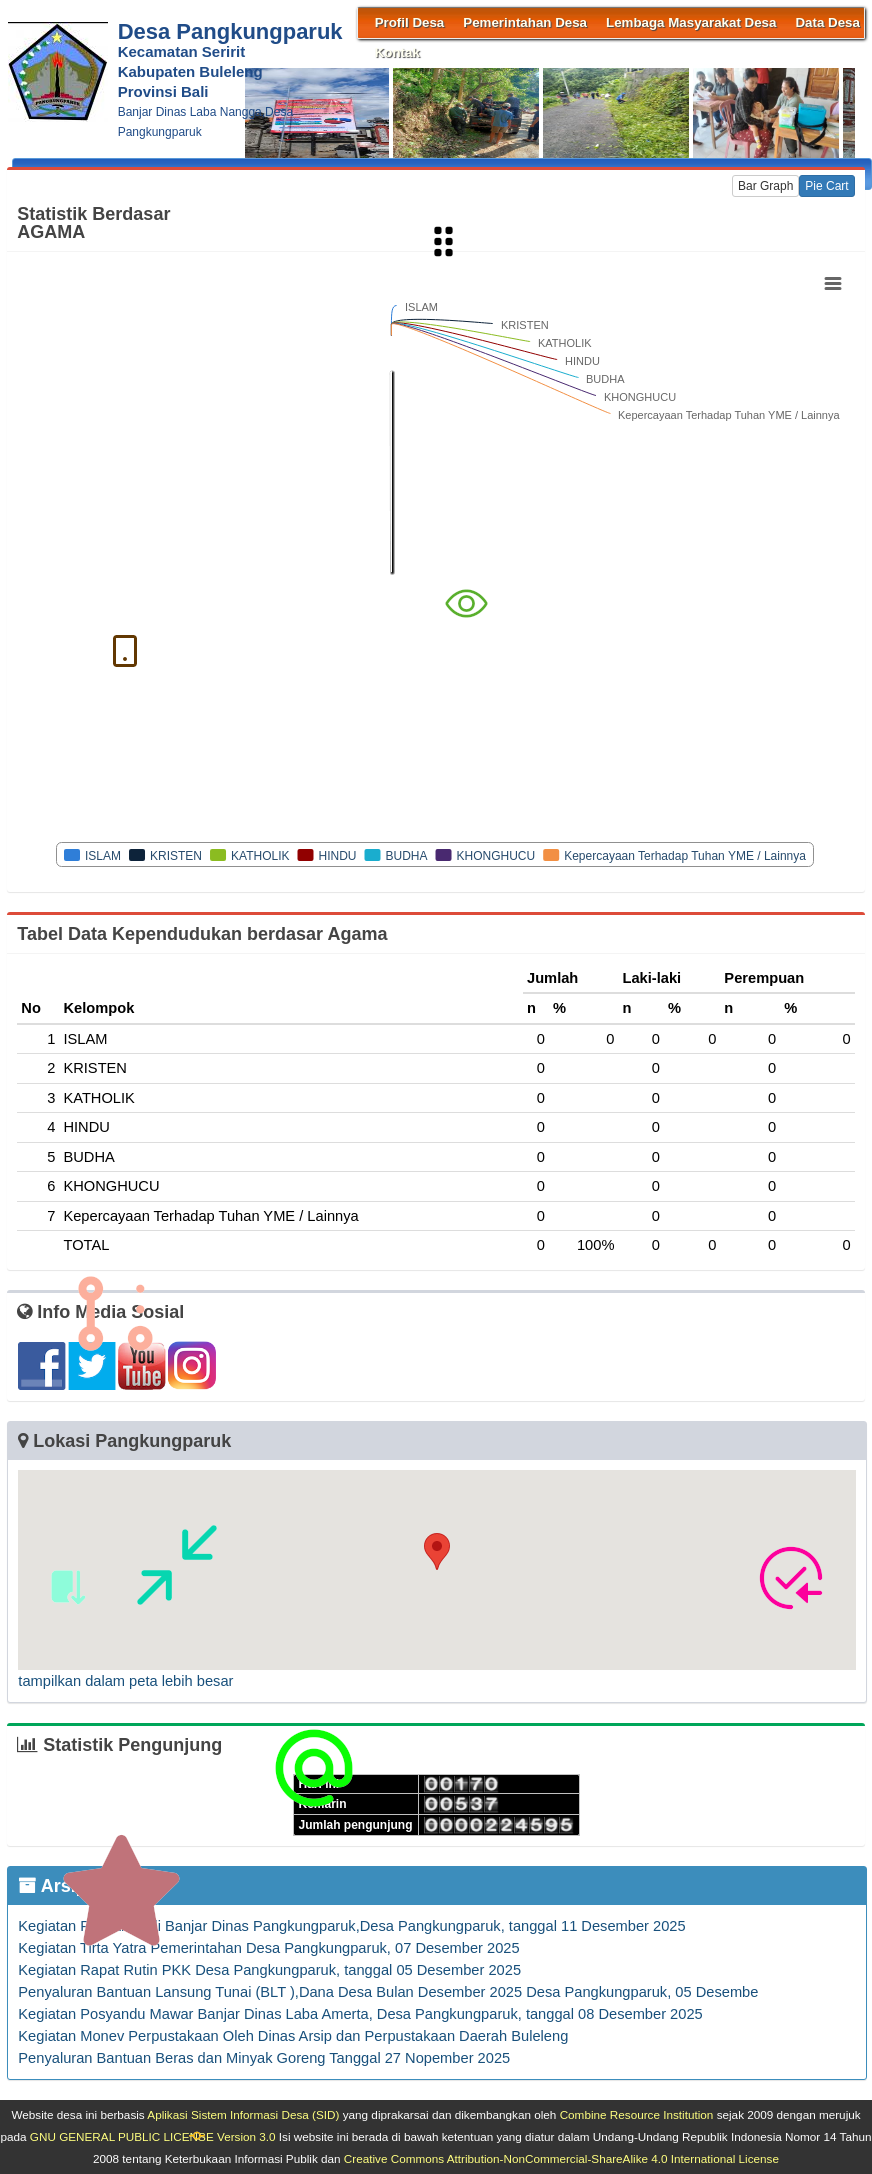  Describe the element at coordinates (791, 1578) in the screenshot. I see `indicates a tracked issue has been closed and completed` at that location.